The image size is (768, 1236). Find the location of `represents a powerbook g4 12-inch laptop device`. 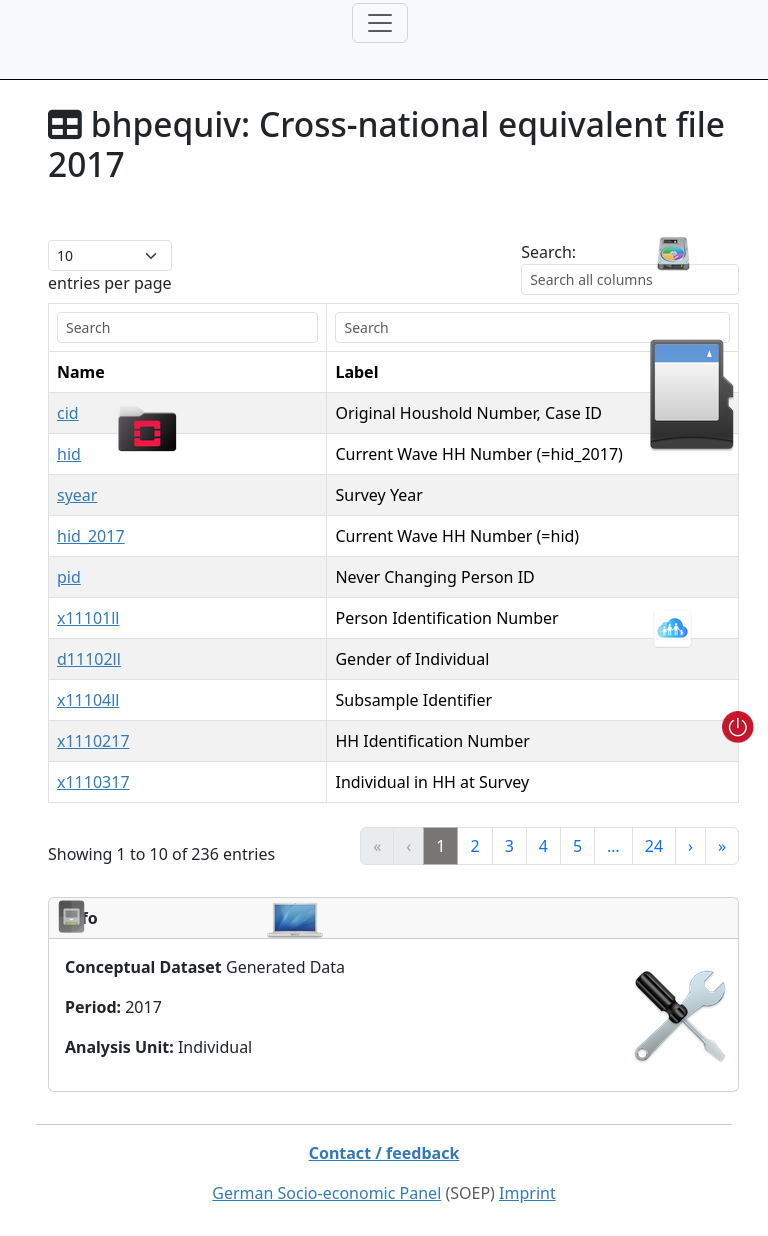

represents a powerbook g4 12-inch laptop device is located at coordinates (295, 917).